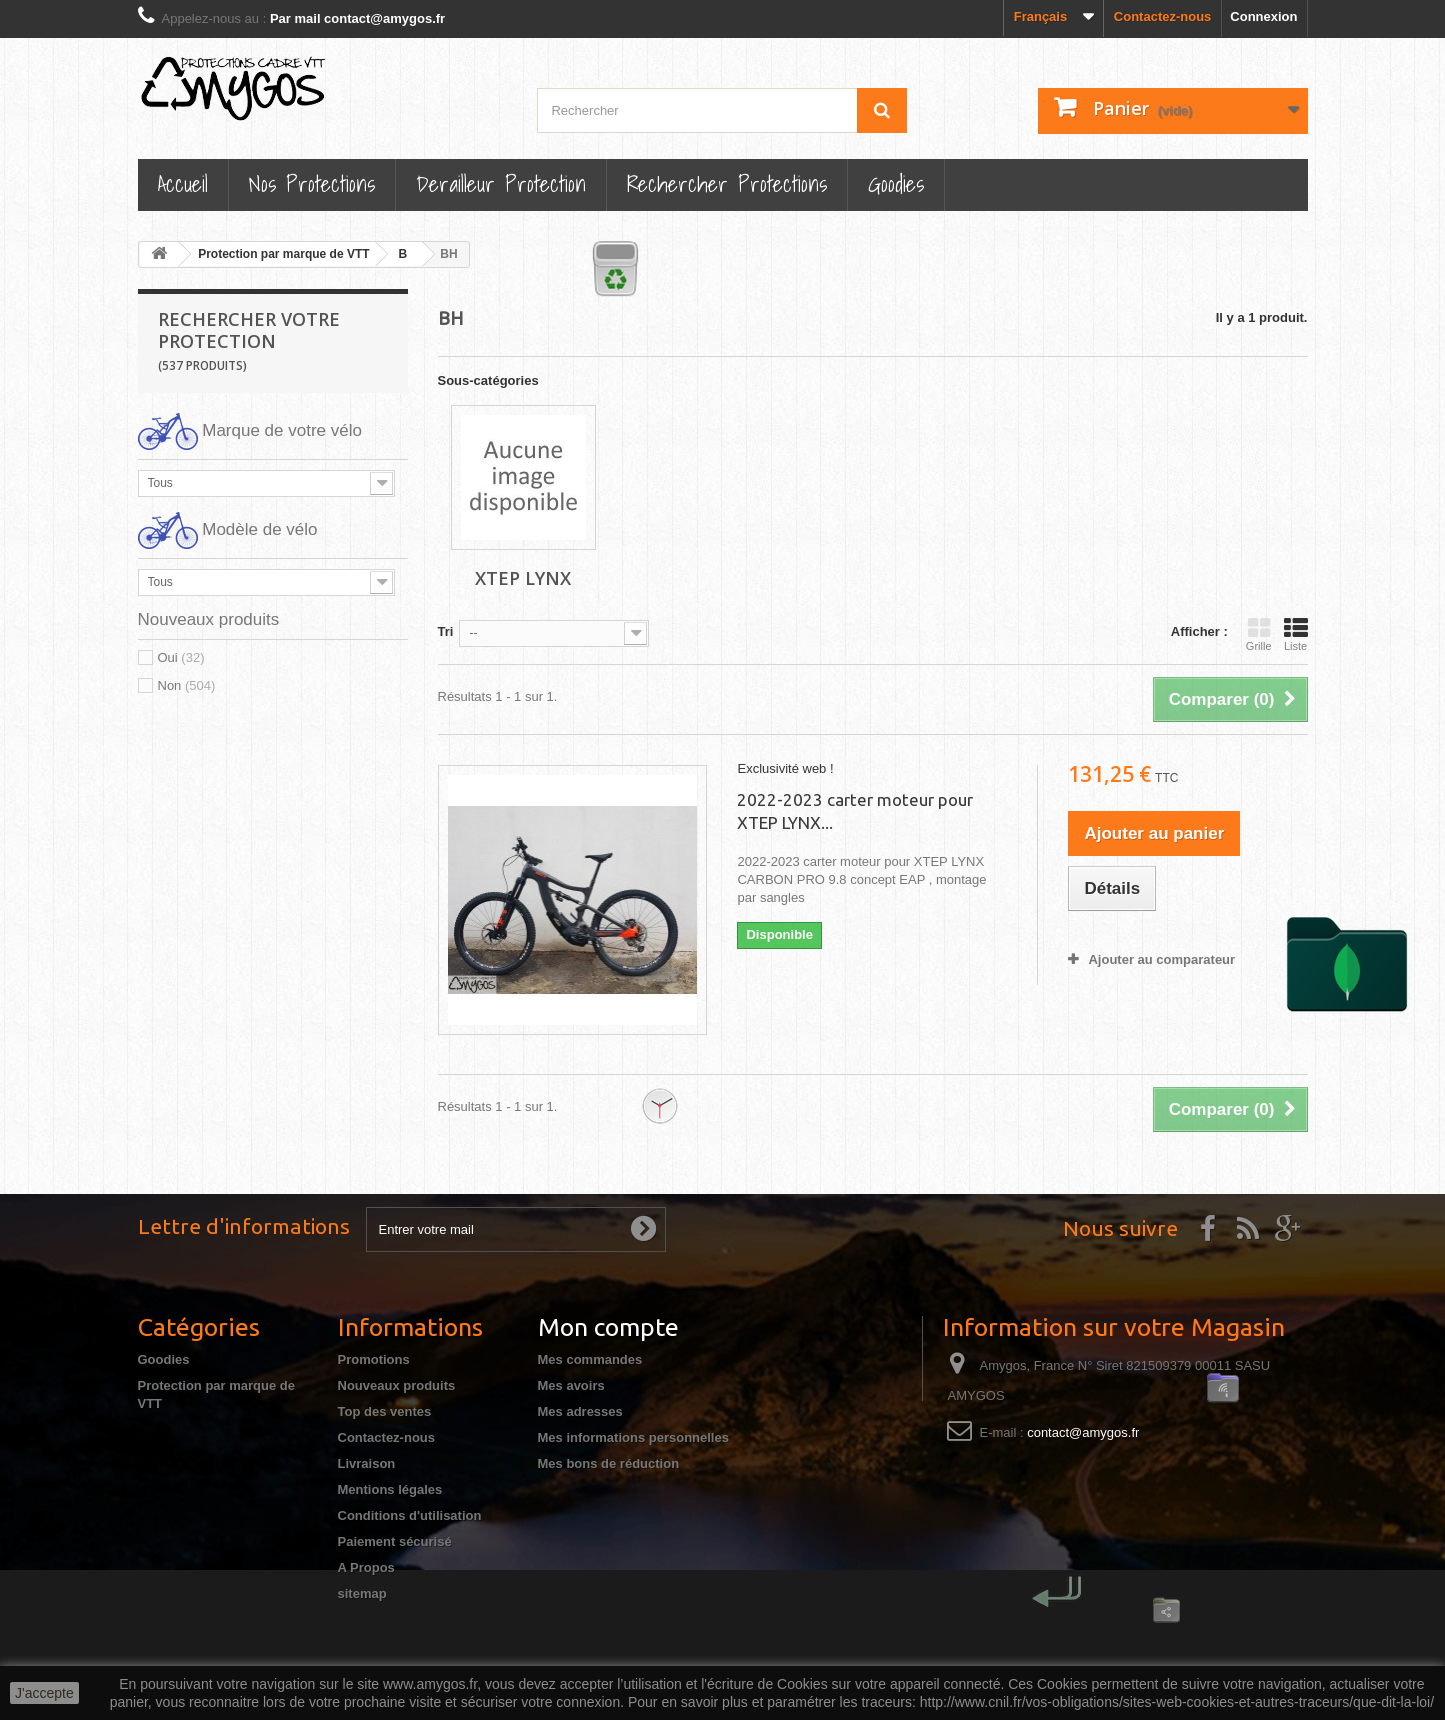 Image resolution: width=1445 pixels, height=1720 pixels. Describe the element at coordinates (1056, 1588) in the screenshot. I see `reply to all recipients in an email thread` at that location.